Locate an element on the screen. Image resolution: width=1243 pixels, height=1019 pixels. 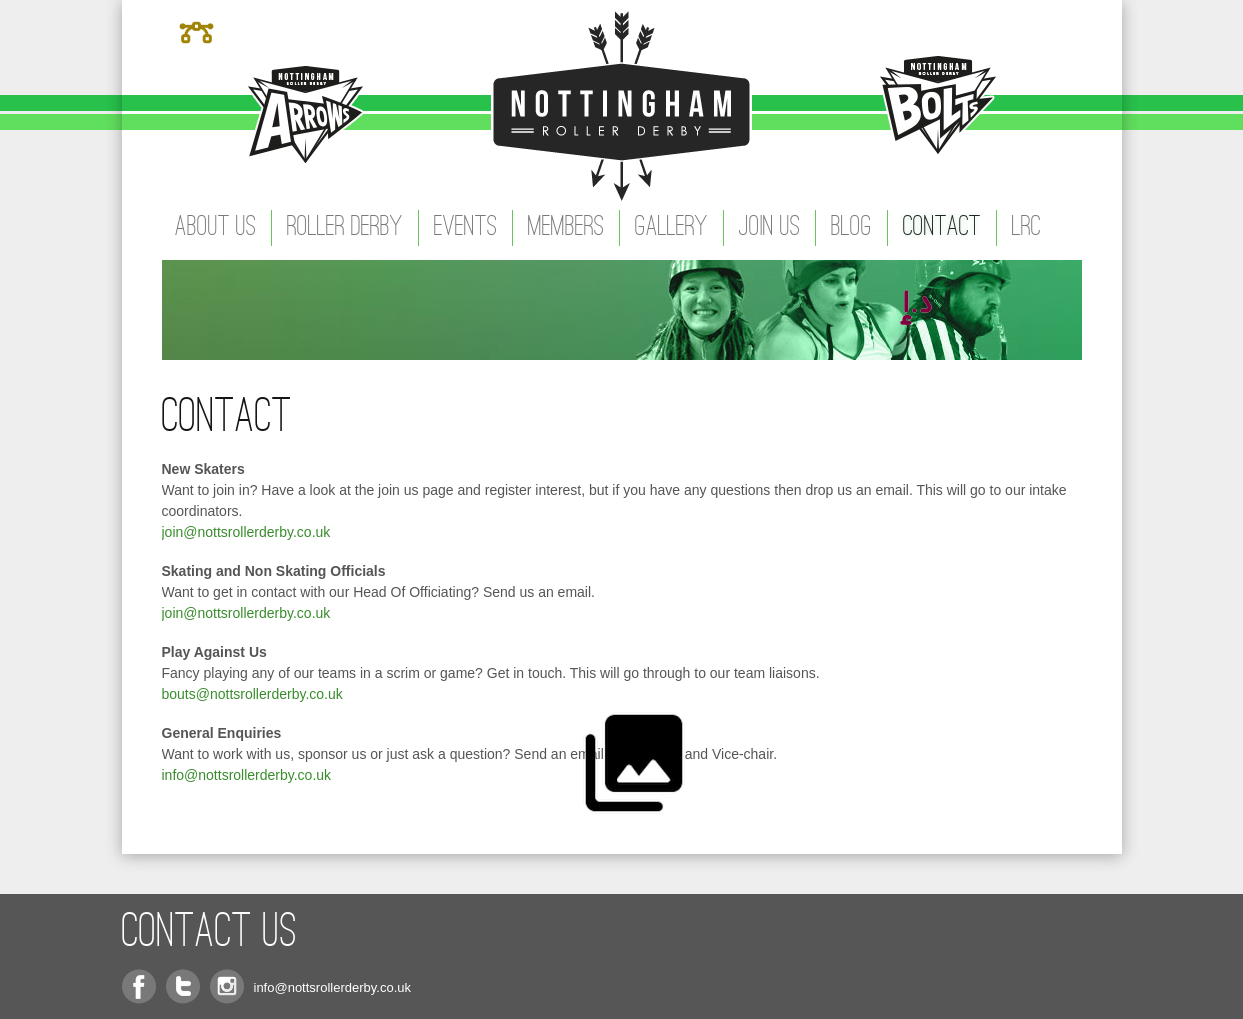
view photo collections or albums is located at coordinates (634, 763).